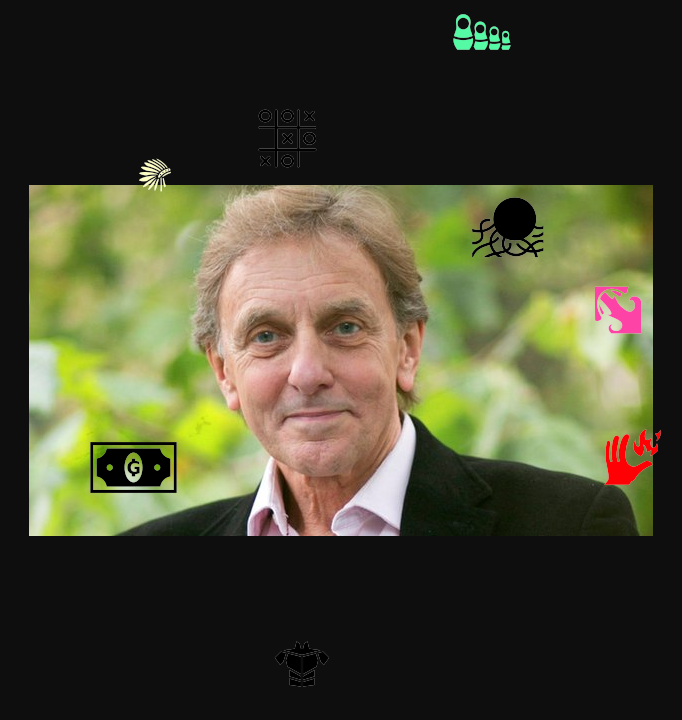  I want to click on play tic-tac-toe game, so click(287, 138).